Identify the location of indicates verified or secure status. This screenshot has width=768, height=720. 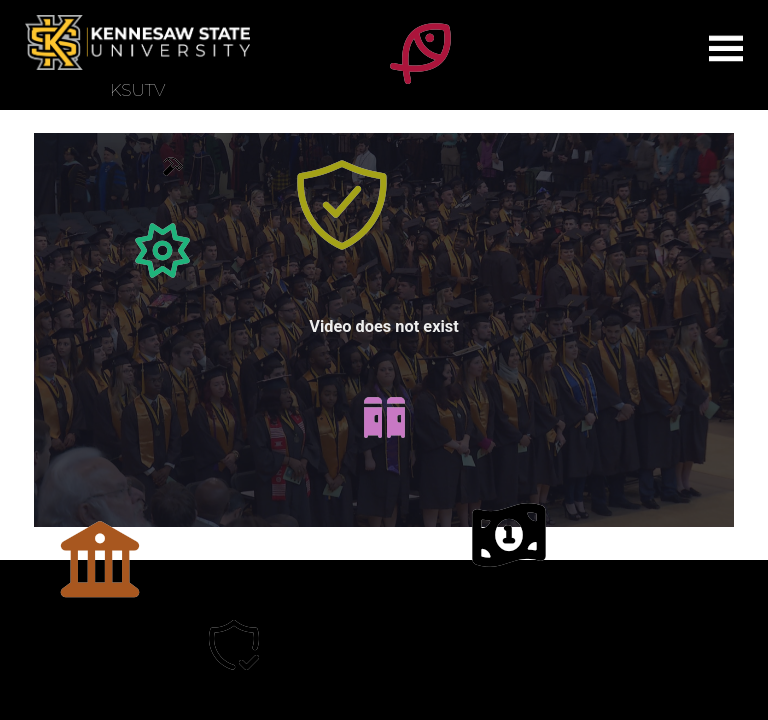
(234, 645).